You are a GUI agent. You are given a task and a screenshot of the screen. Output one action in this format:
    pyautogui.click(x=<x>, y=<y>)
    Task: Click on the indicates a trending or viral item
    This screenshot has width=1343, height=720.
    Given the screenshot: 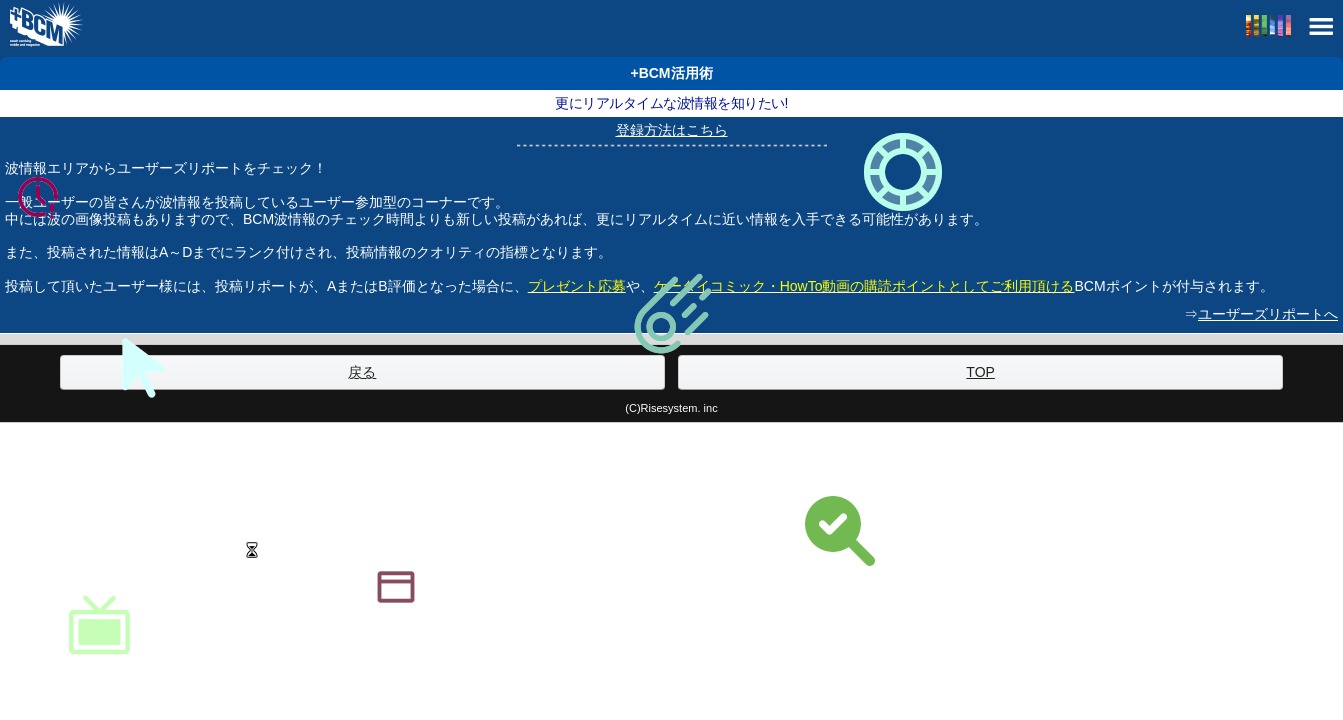 What is the action you would take?
    pyautogui.click(x=673, y=315)
    